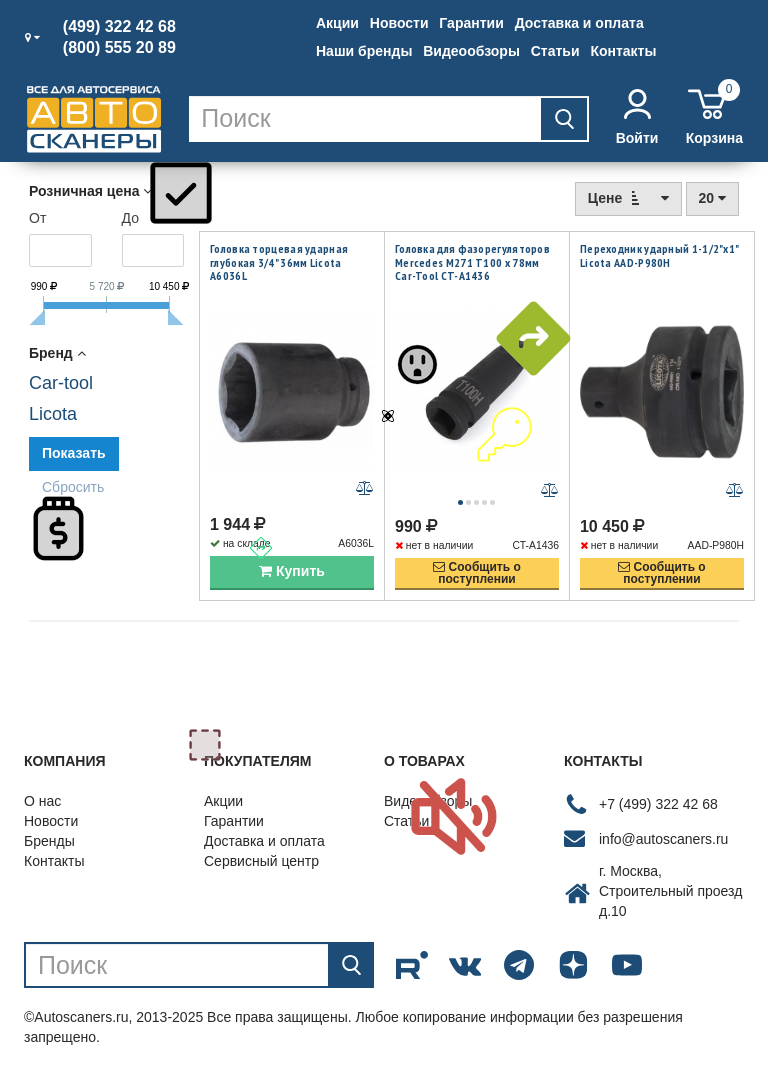 Image resolution: width=768 pixels, height=1080 pixels. I want to click on access security or password settings, so click(503, 435).